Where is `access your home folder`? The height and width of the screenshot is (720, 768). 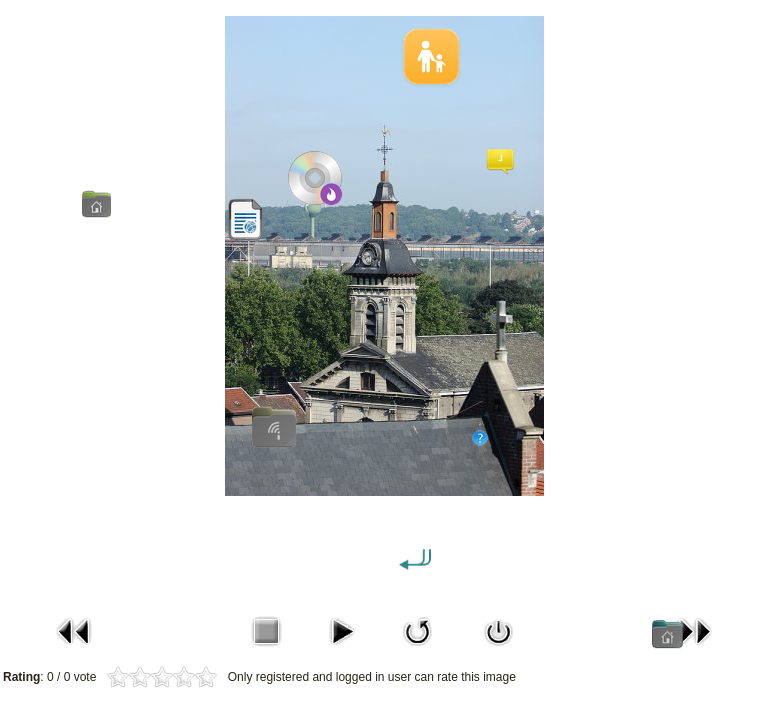
access your home folder is located at coordinates (667, 633).